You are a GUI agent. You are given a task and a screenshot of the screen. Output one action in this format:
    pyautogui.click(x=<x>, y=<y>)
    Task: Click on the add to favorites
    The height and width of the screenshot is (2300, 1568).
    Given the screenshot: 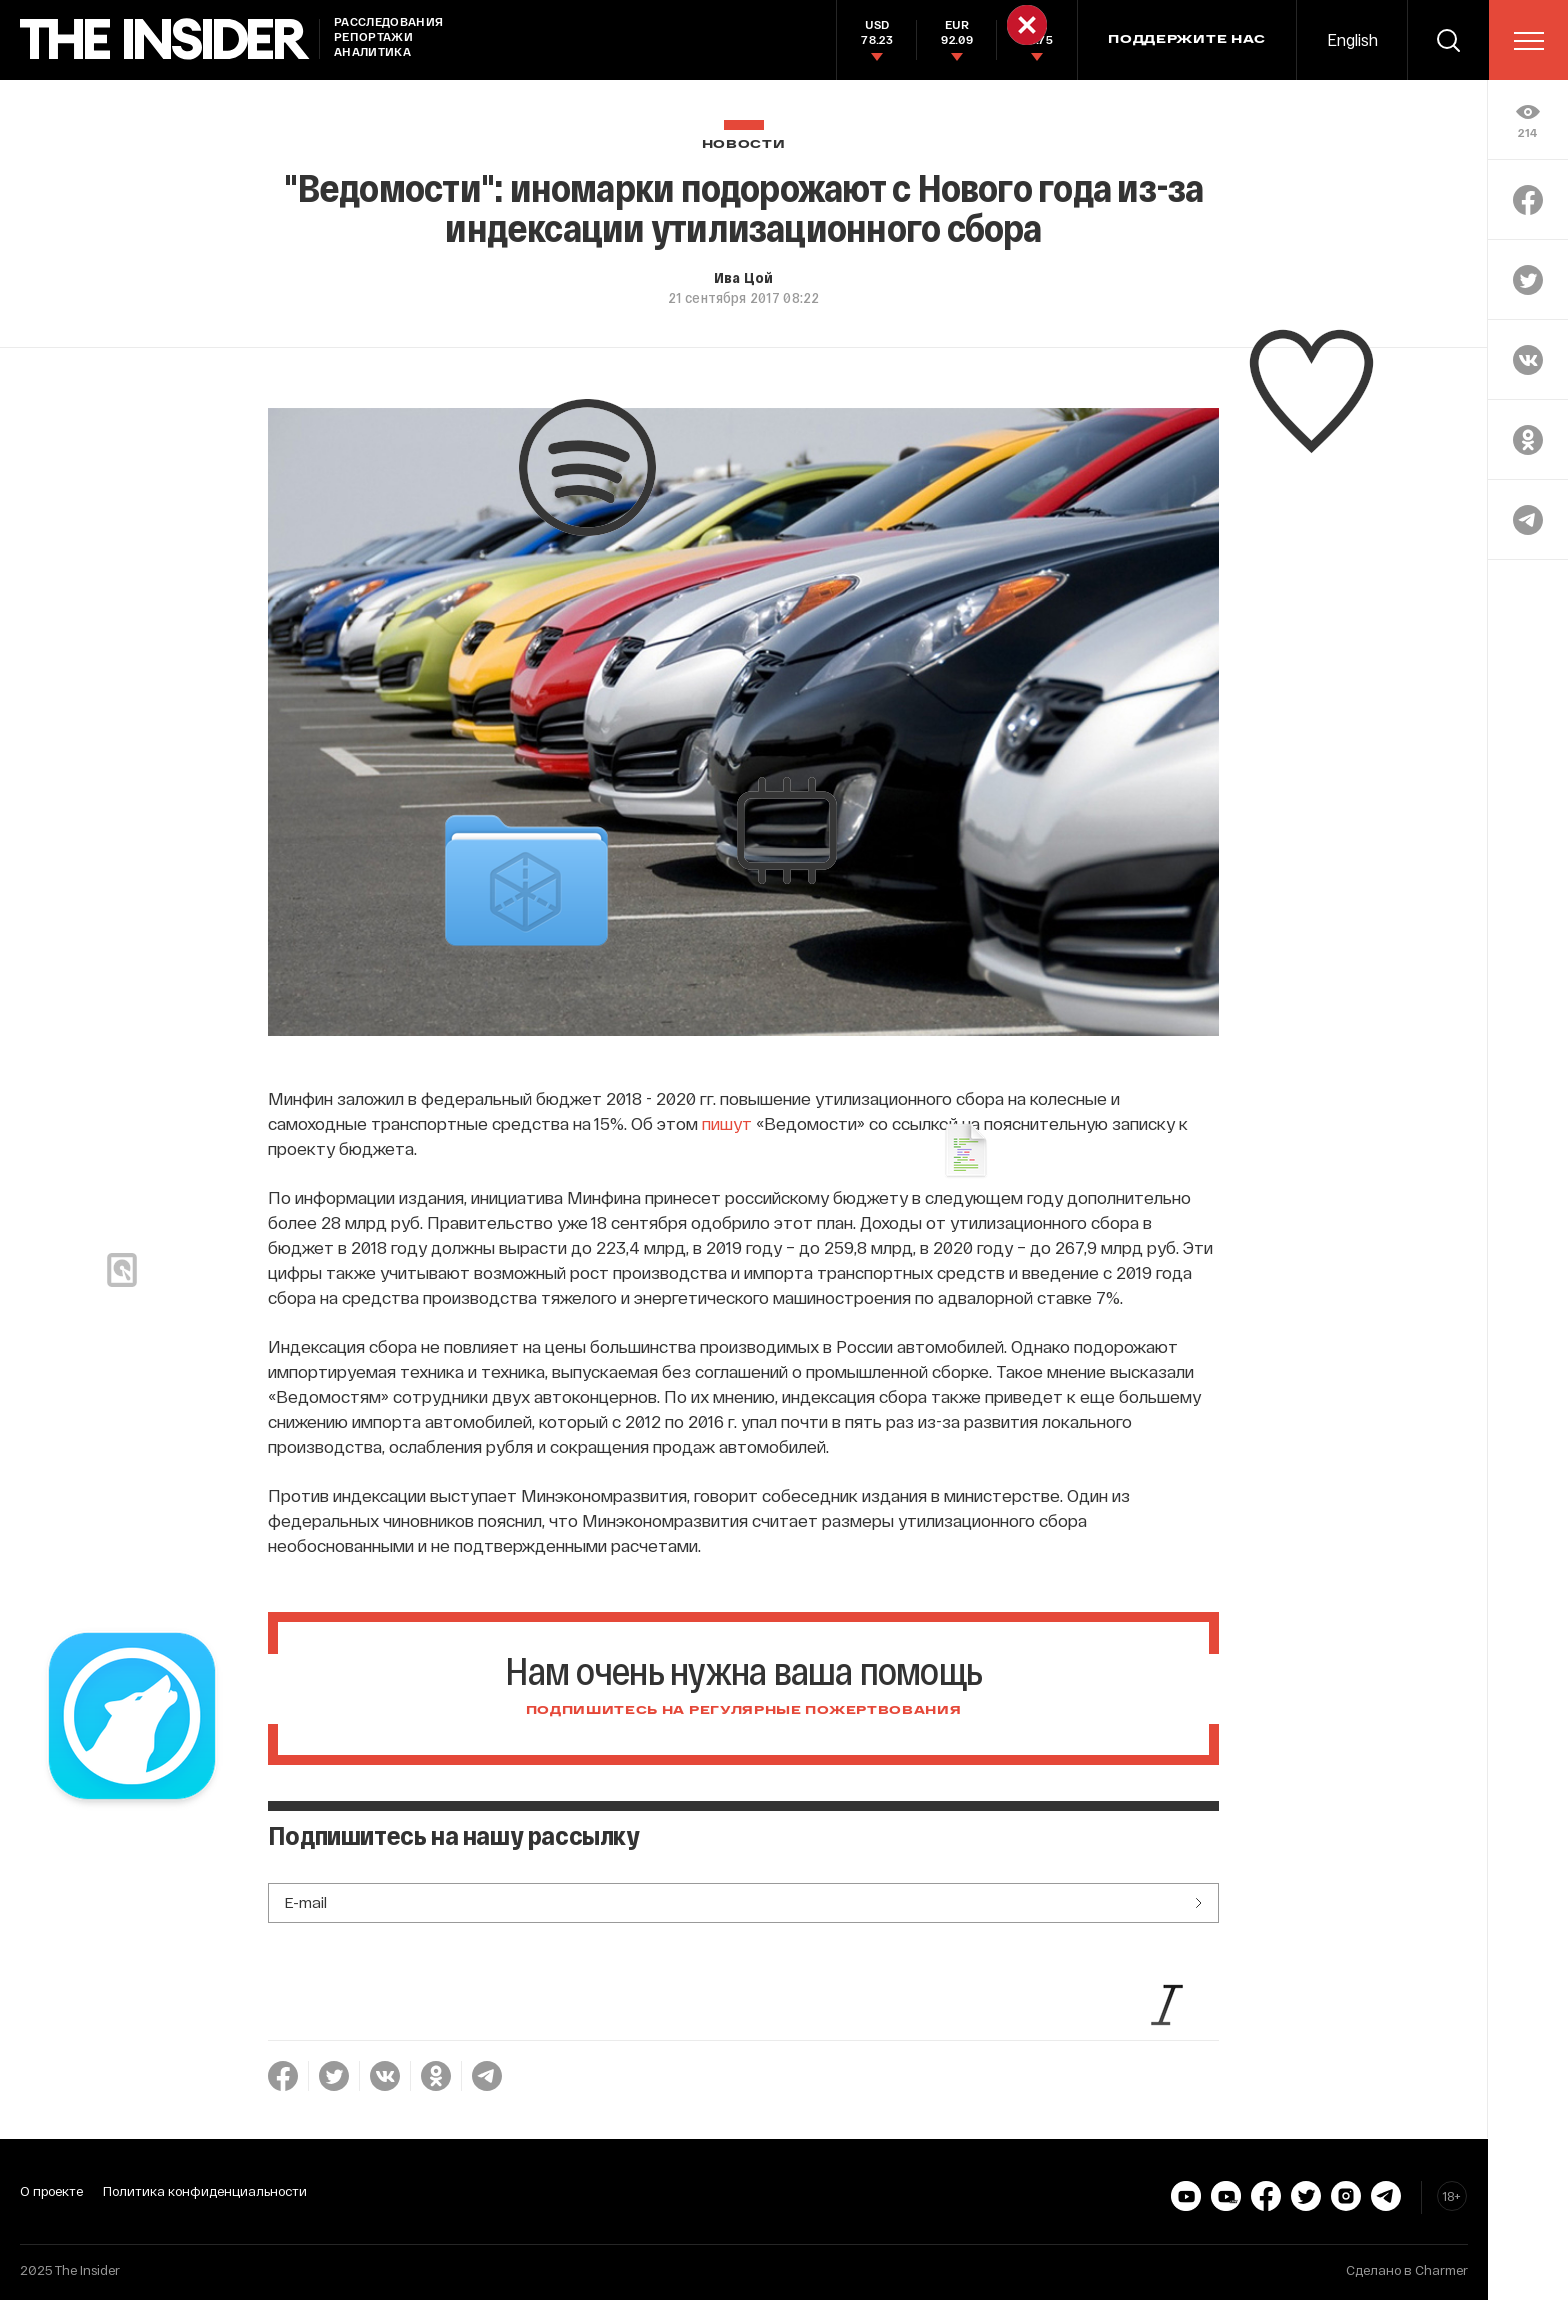 What is the action you would take?
    pyautogui.click(x=1311, y=391)
    